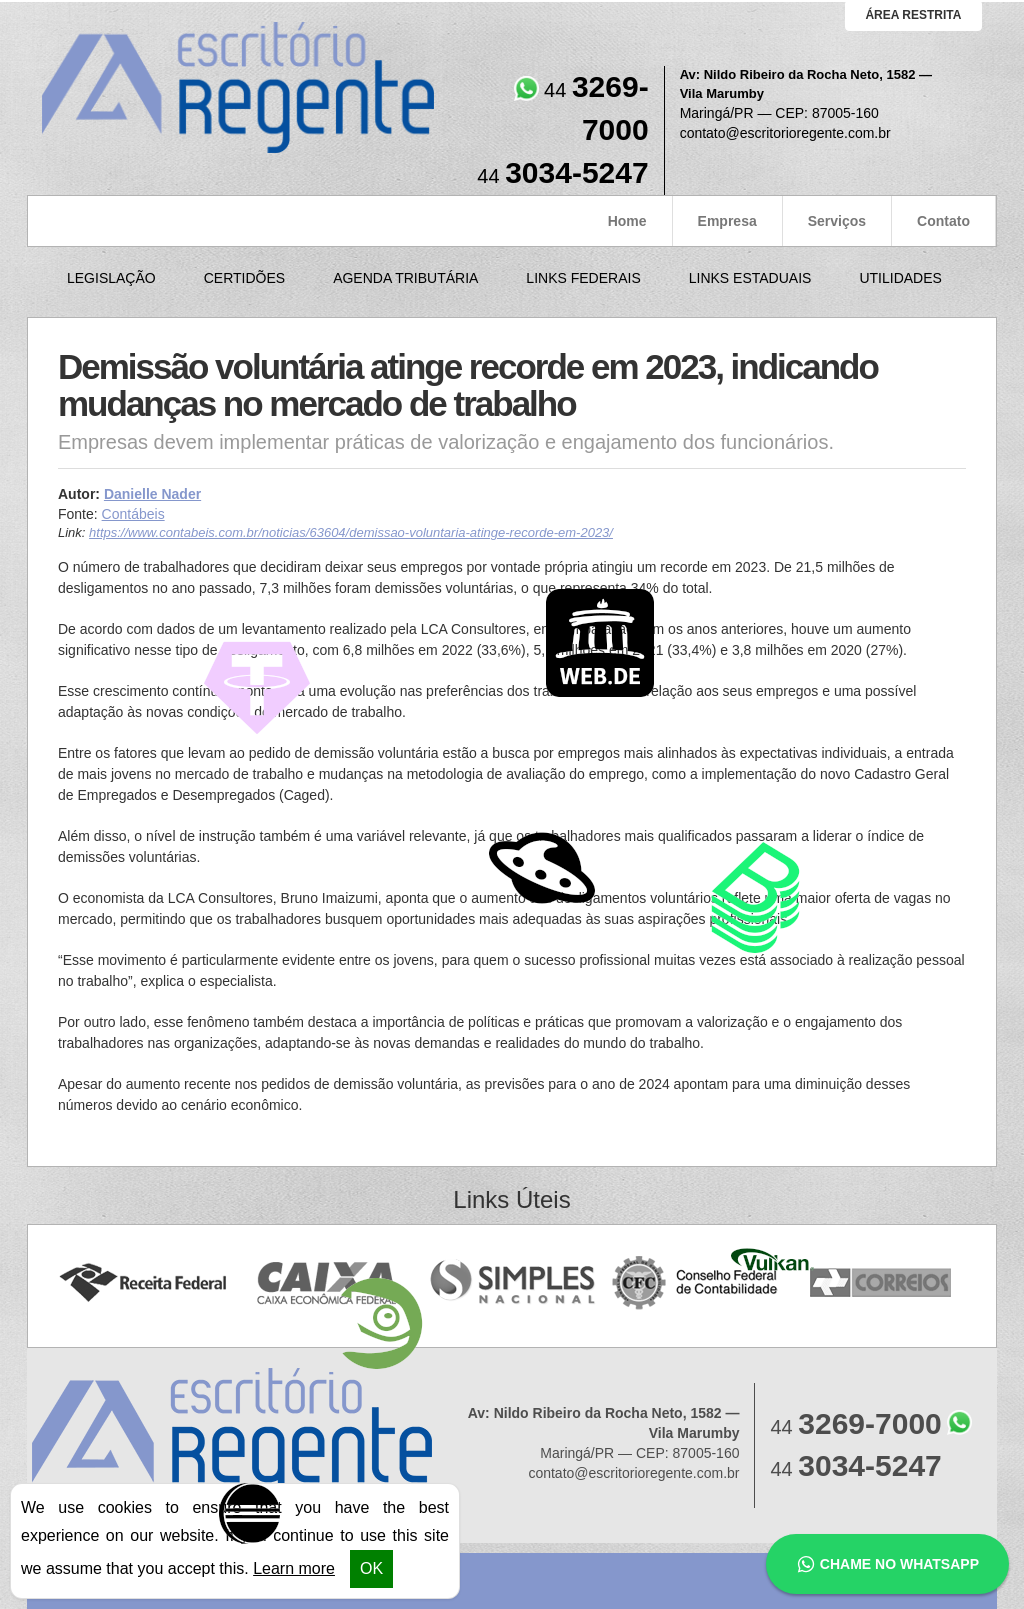  What do you see at coordinates (755, 897) in the screenshot?
I see `backstage developer portal logo` at bounding box center [755, 897].